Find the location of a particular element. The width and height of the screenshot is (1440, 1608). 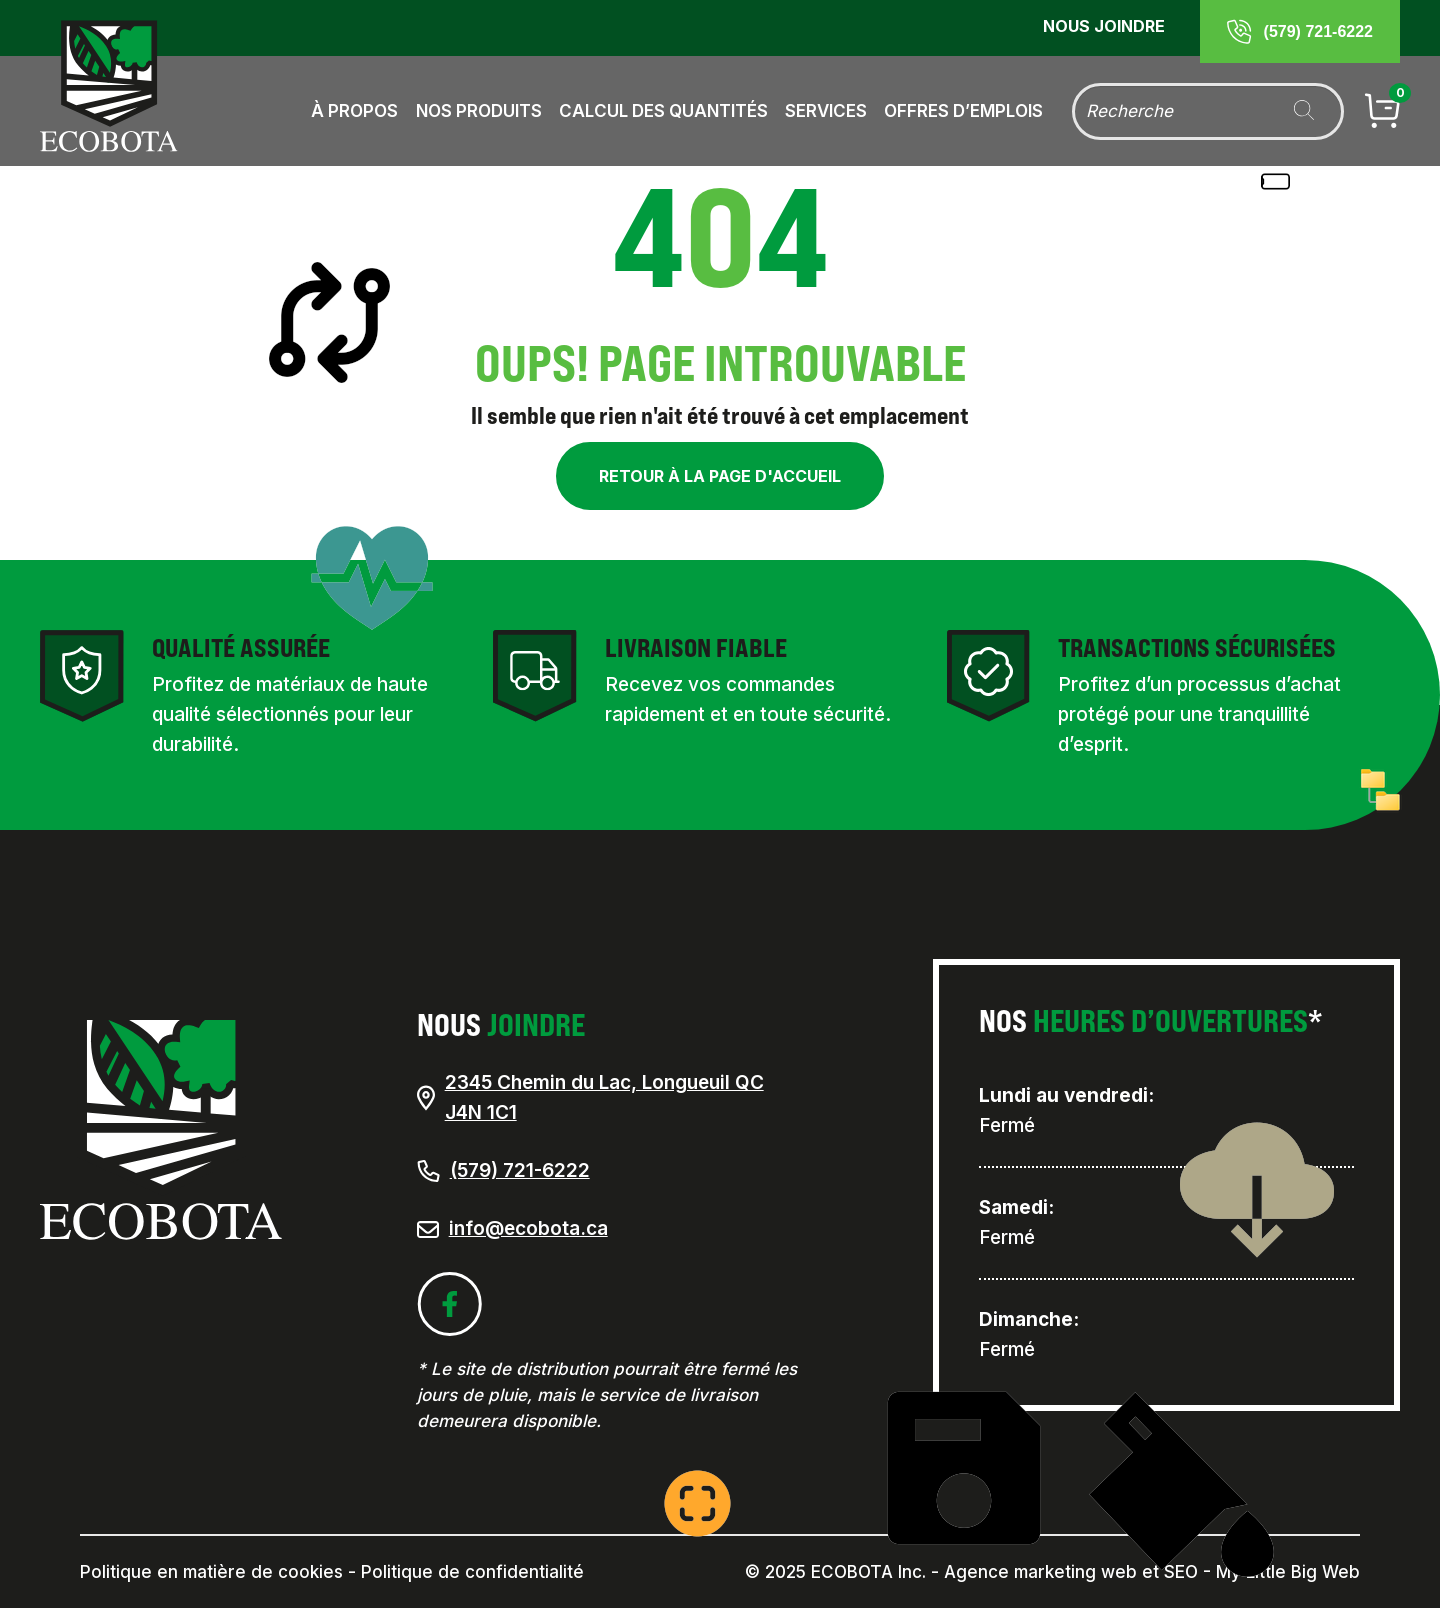

track your fitness and health metrics is located at coordinates (372, 578).